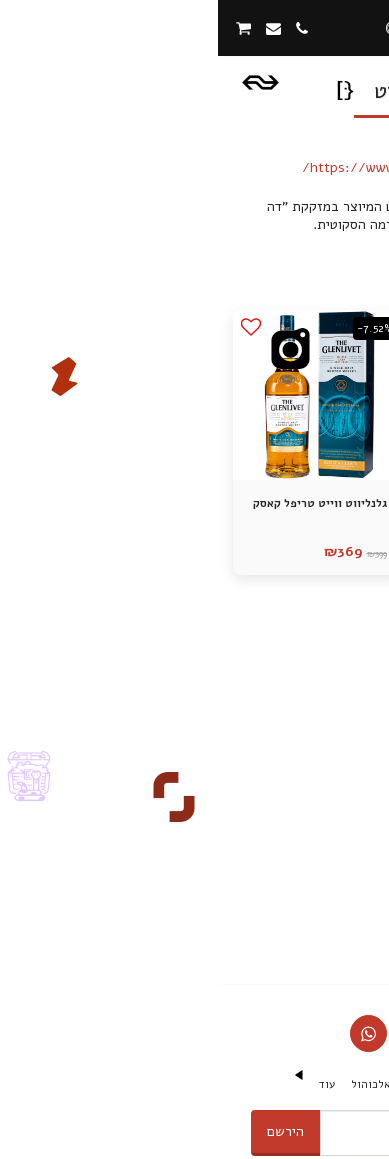  What do you see at coordinates (345, 90) in the screenshot?
I see `super user community logo` at bounding box center [345, 90].